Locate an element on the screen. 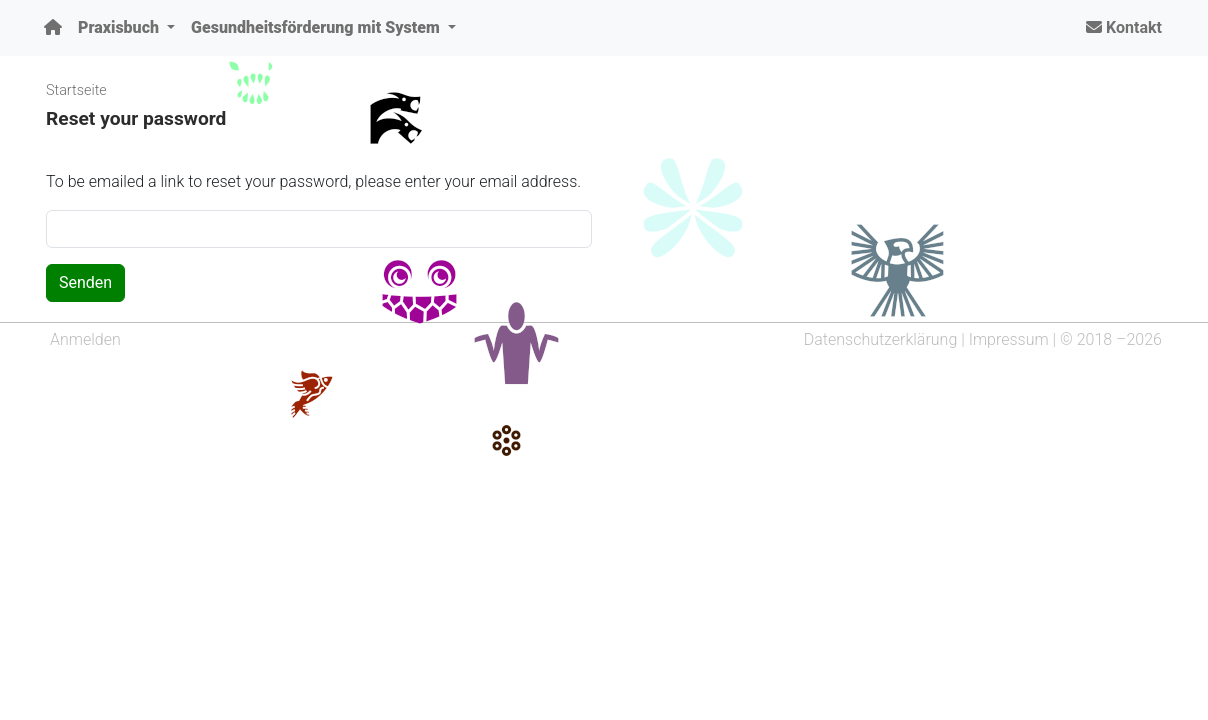 The image size is (1208, 720). select the double dragon character or team is located at coordinates (396, 118).